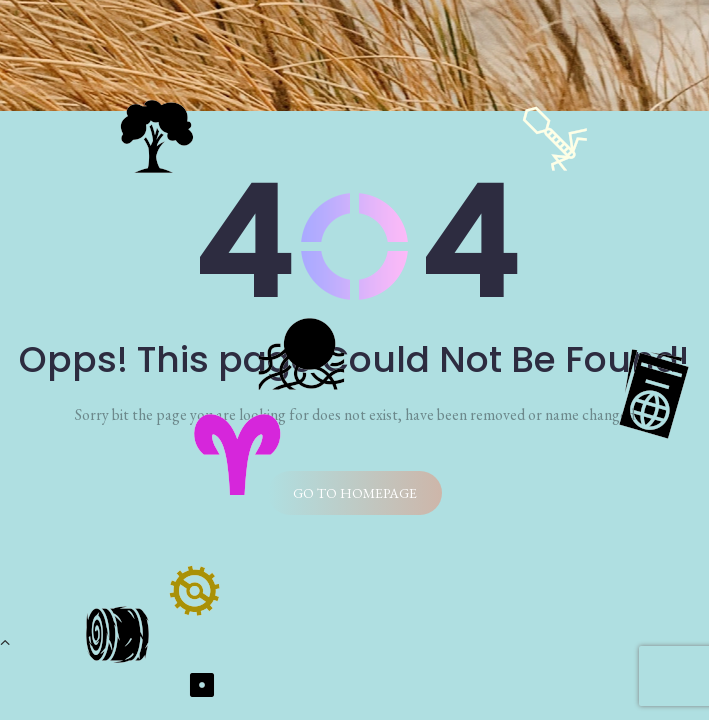 Image resolution: width=709 pixels, height=720 pixels. Describe the element at coordinates (202, 685) in the screenshot. I see `roll the dice` at that location.